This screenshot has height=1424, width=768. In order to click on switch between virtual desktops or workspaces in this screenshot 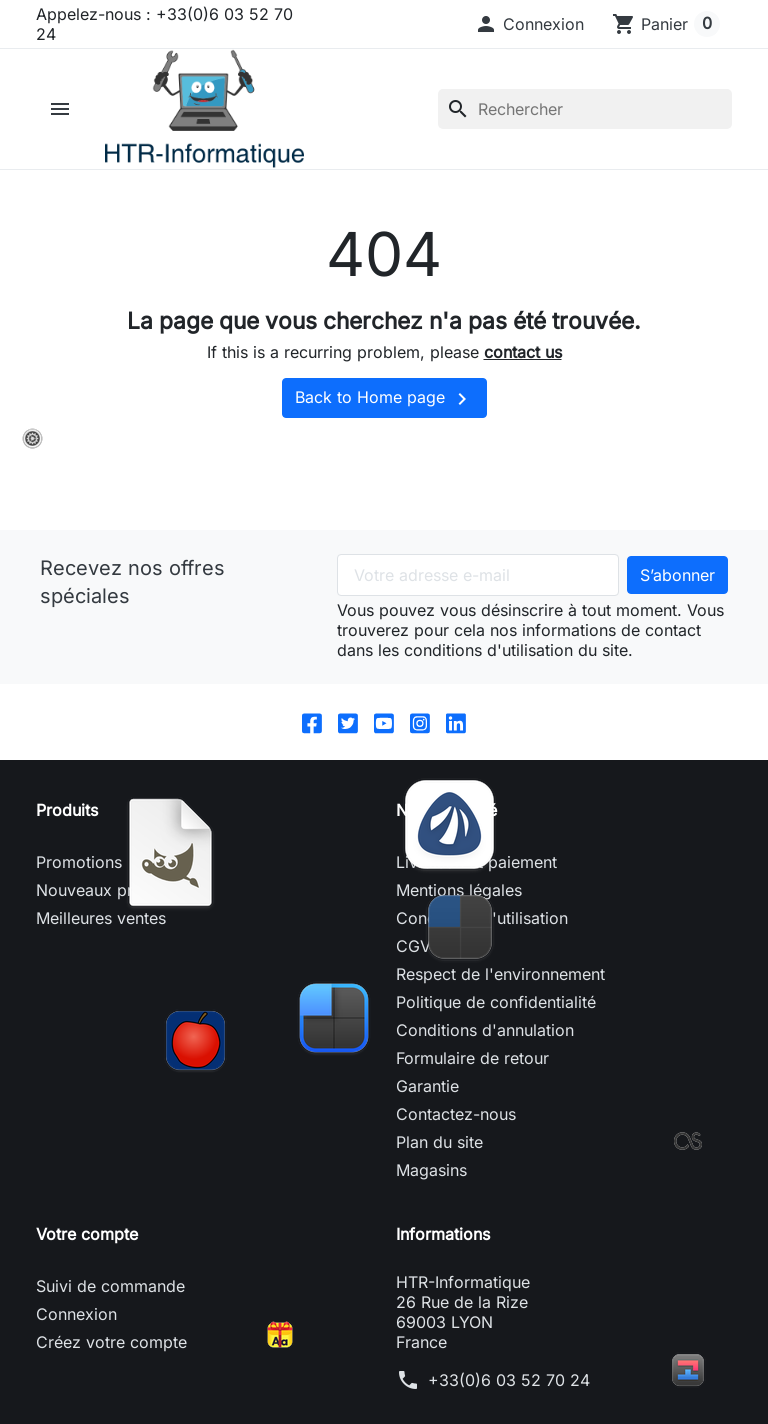, I will do `click(334, 1018)`.